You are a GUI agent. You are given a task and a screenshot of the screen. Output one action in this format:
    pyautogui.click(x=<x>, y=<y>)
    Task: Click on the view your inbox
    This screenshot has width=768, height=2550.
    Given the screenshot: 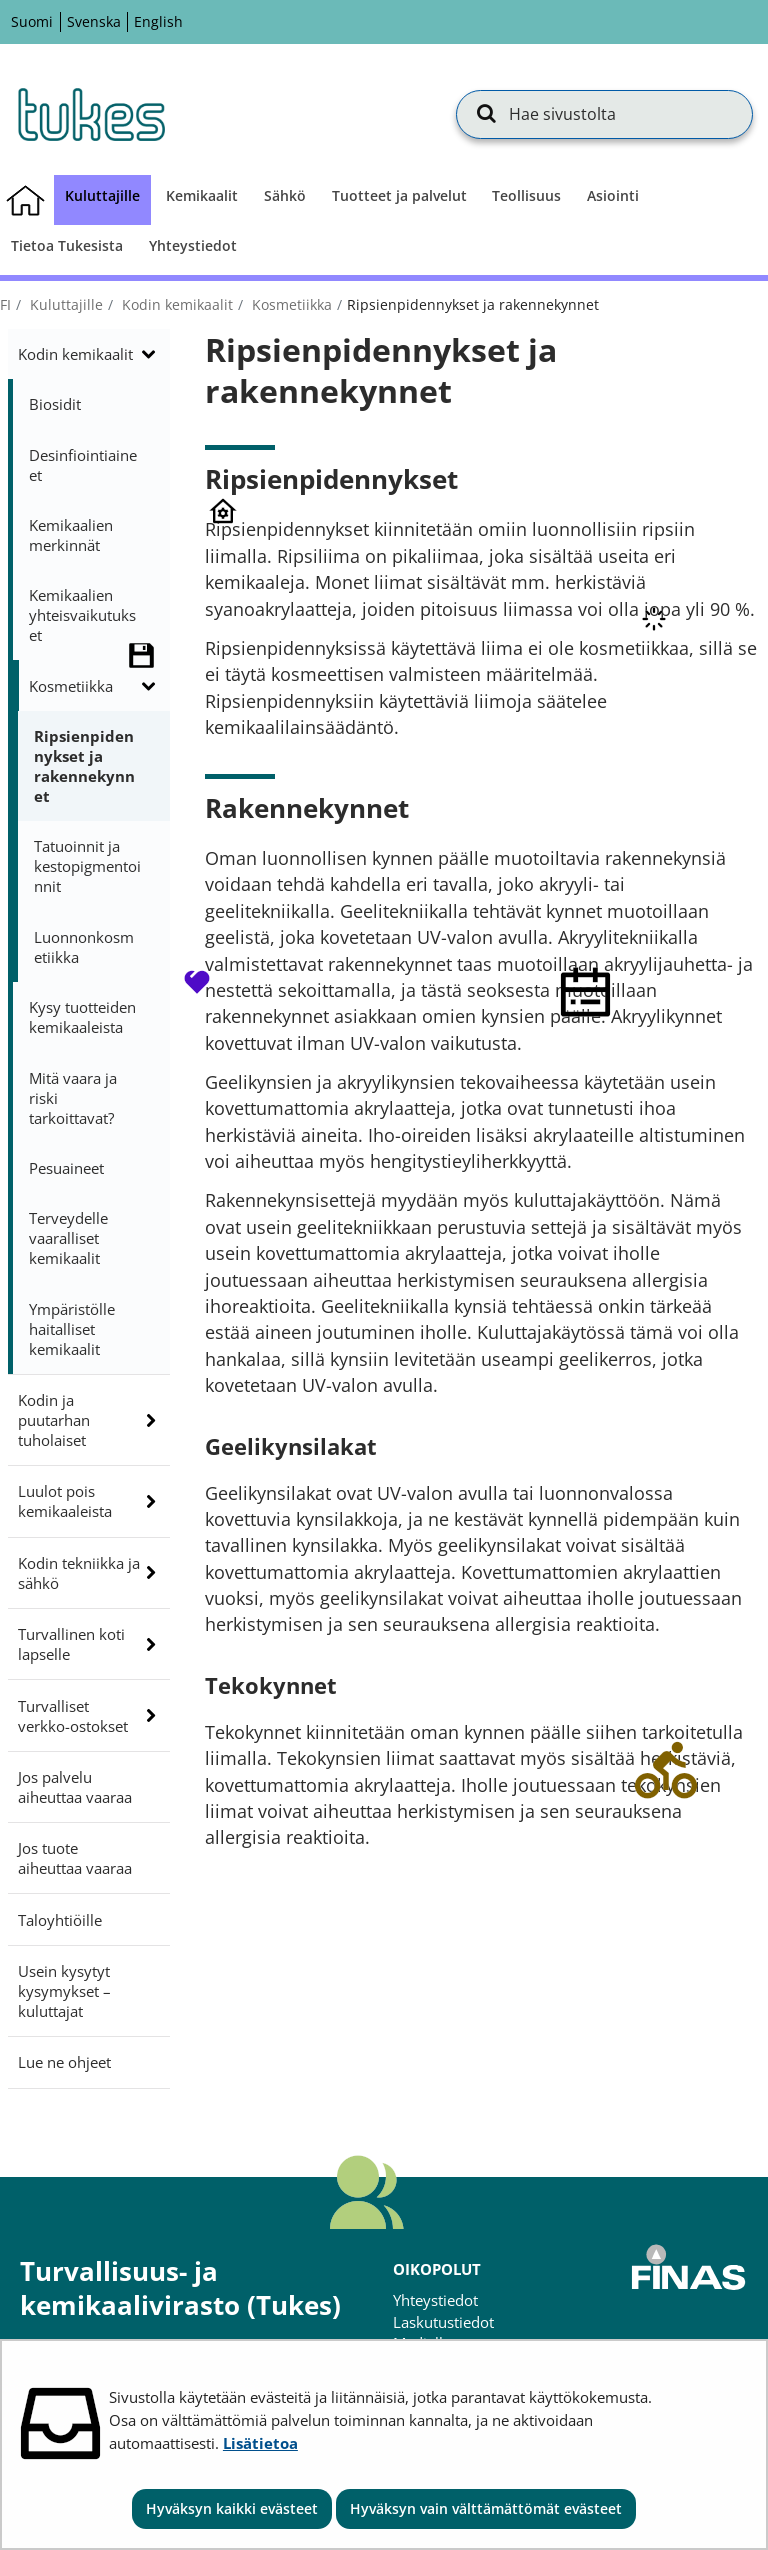 What is the action you would take?
    pyautogui.click(x=60, y=2423)
    